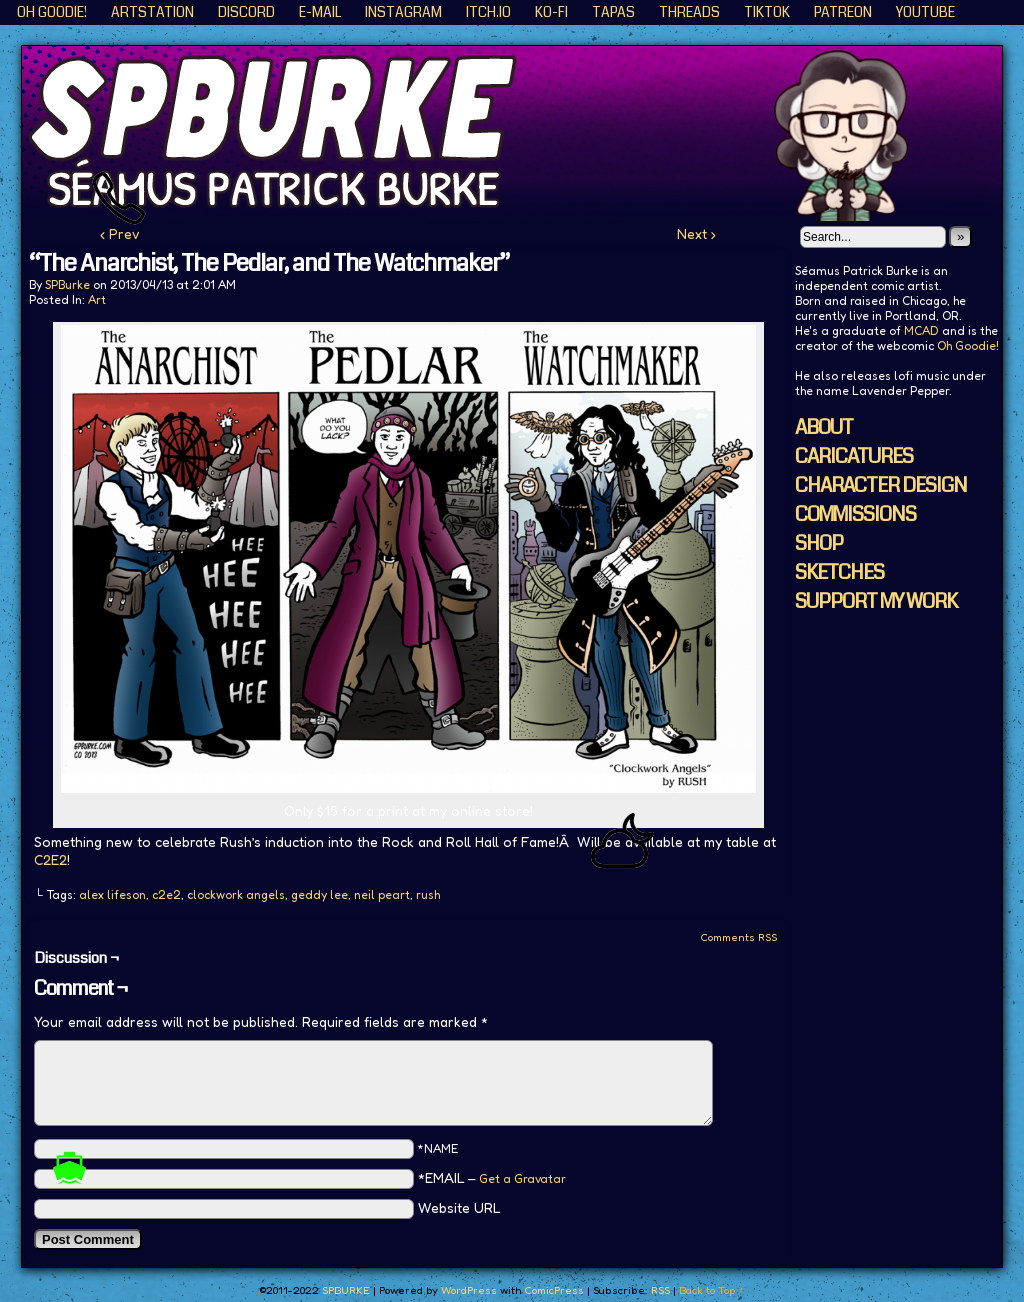 Image resolution: width=1024 pixels, height=1302 pixels. I want to click on indicates cloudy night weather conditions, so click(622, 840).